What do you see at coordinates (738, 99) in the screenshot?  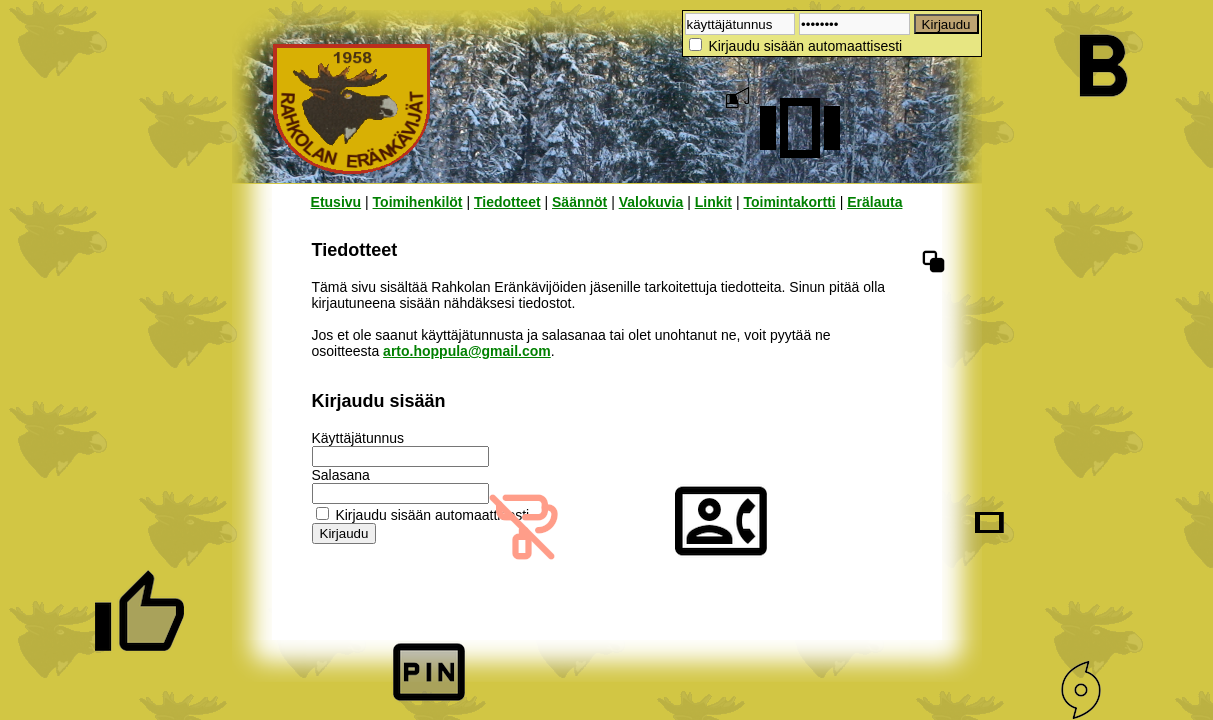 I see `construction or building equipment indicator` at bounding box center [738, 99].